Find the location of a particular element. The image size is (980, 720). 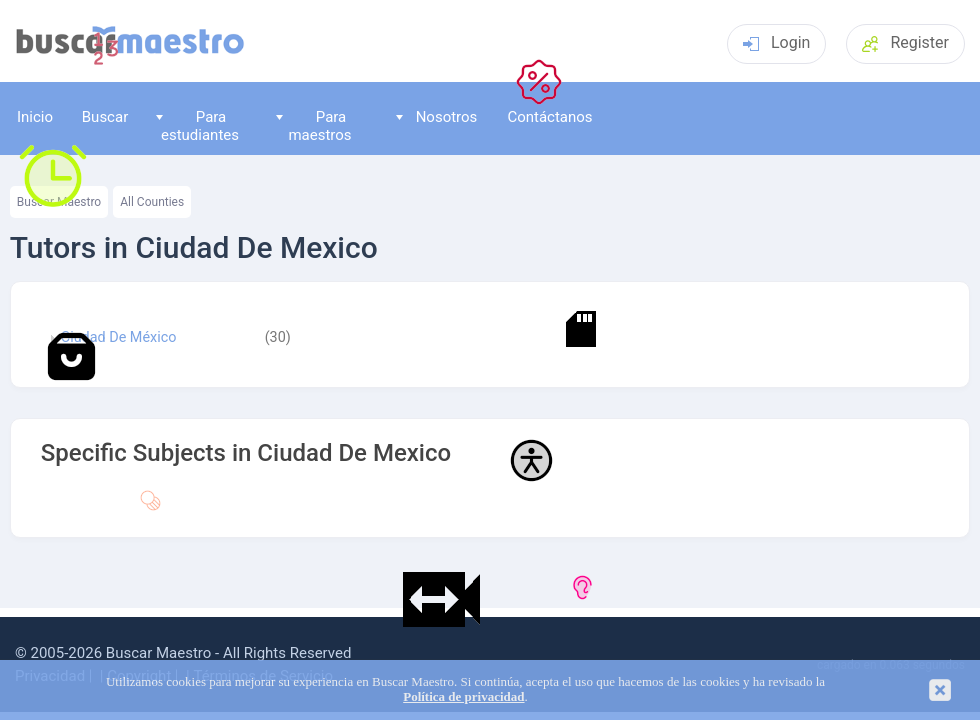

access sd card storage is located at coordinates (581, 329).